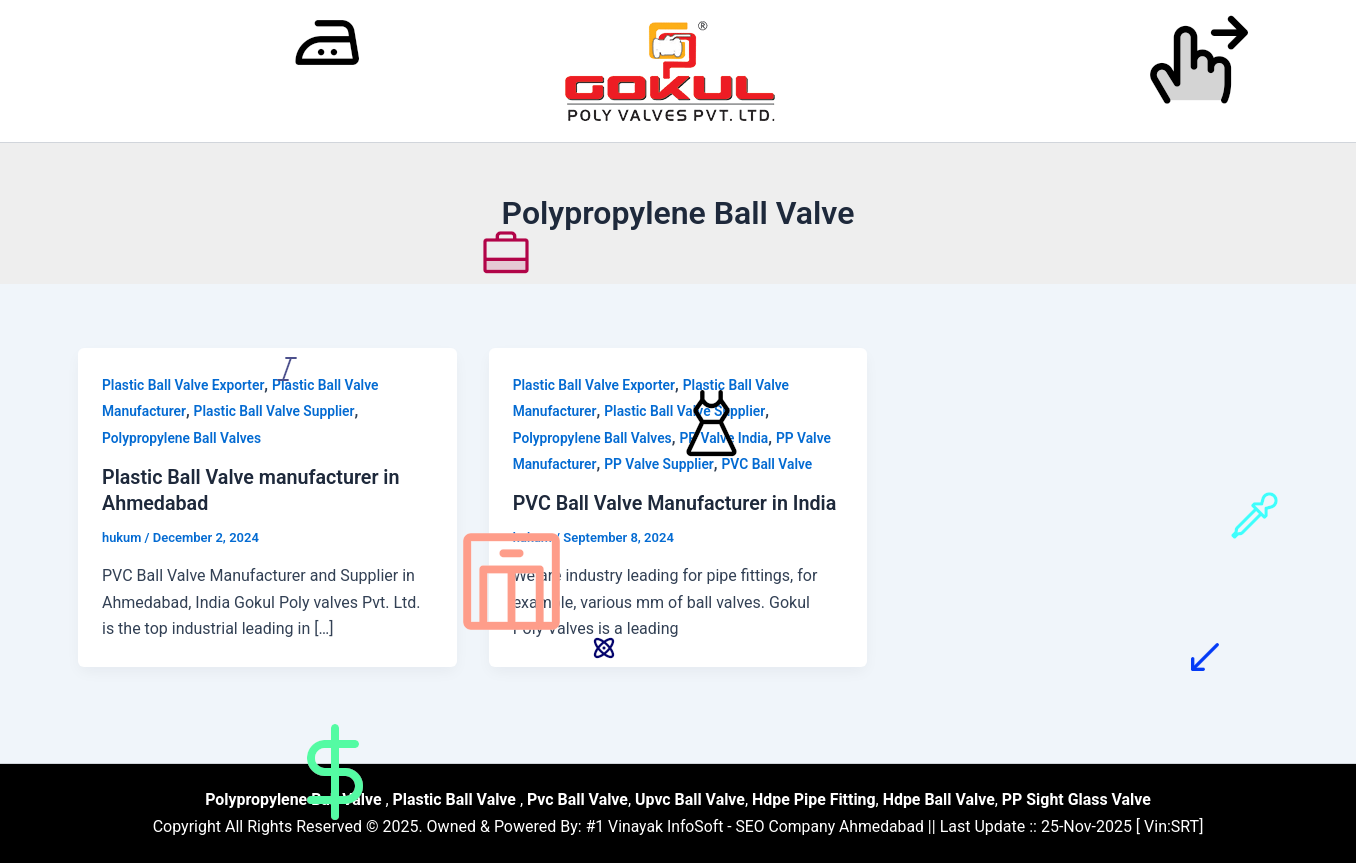 This screenshot has width=1356, height=863. I want to click on indicates elevator access nearby, so click(511, 581).